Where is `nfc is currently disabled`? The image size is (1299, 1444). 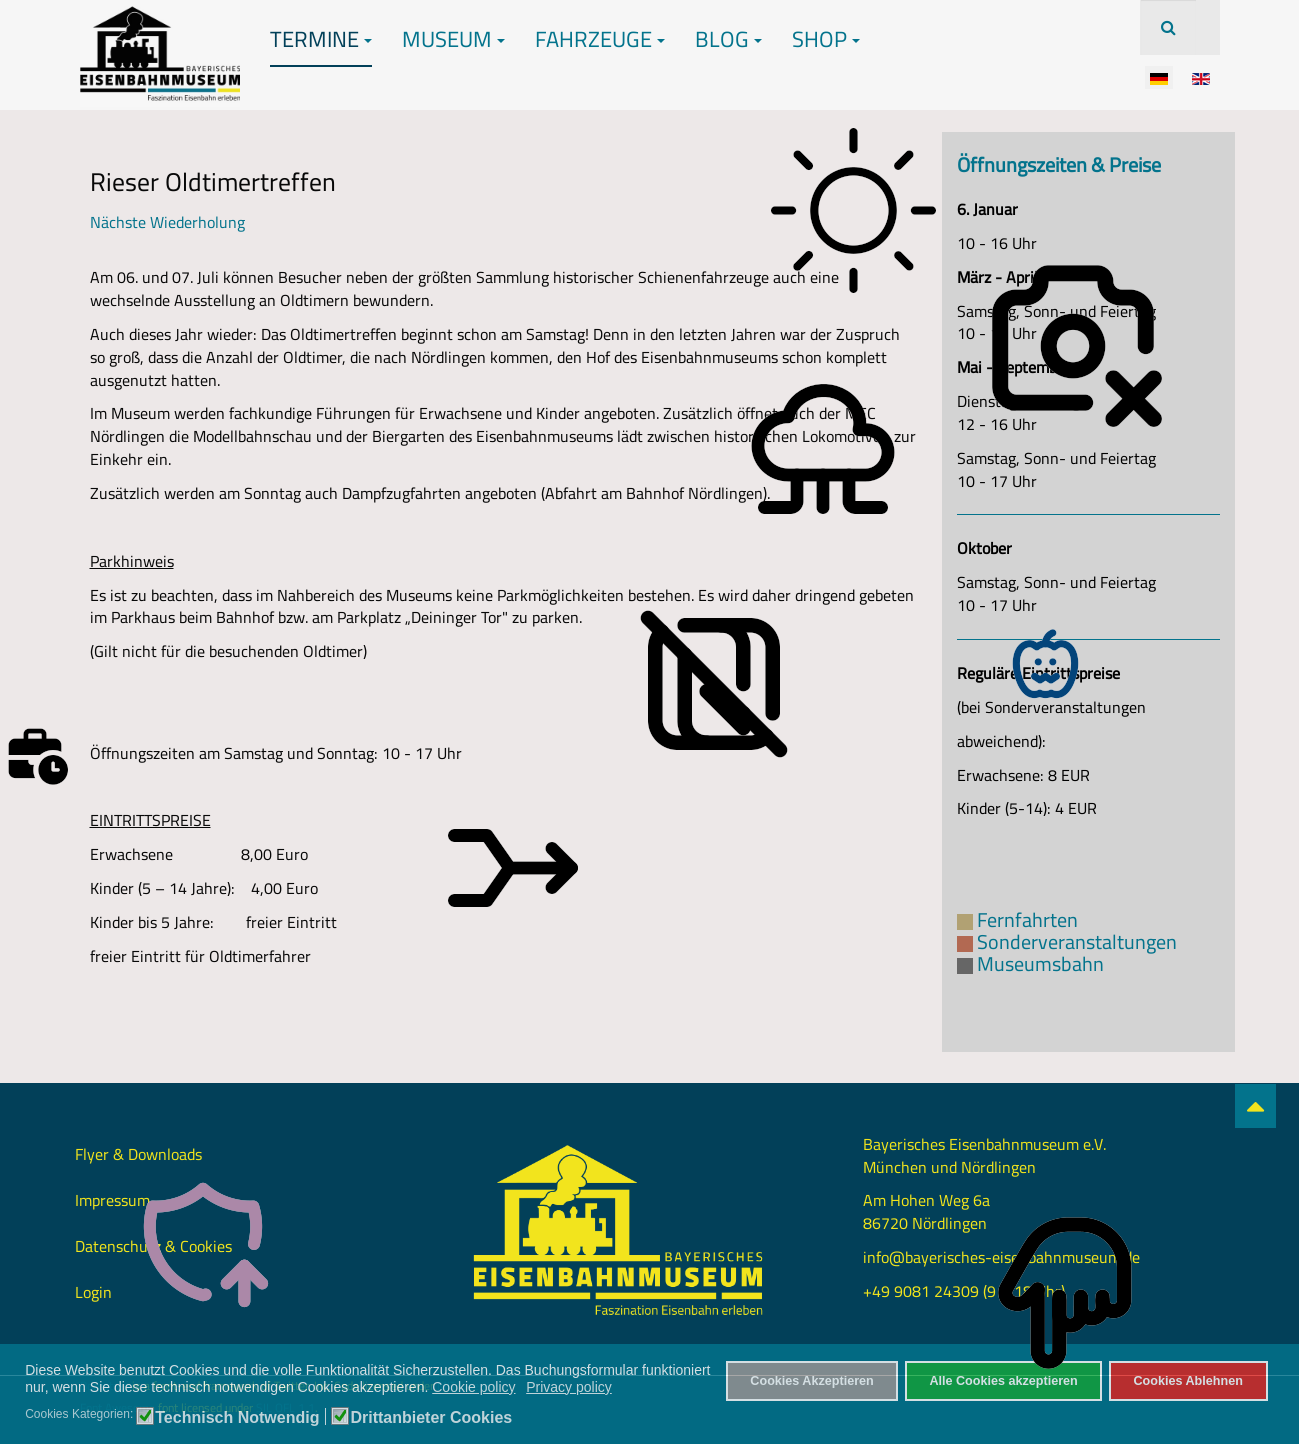
nfc is currently disabled is located at coordinates (714, 684).